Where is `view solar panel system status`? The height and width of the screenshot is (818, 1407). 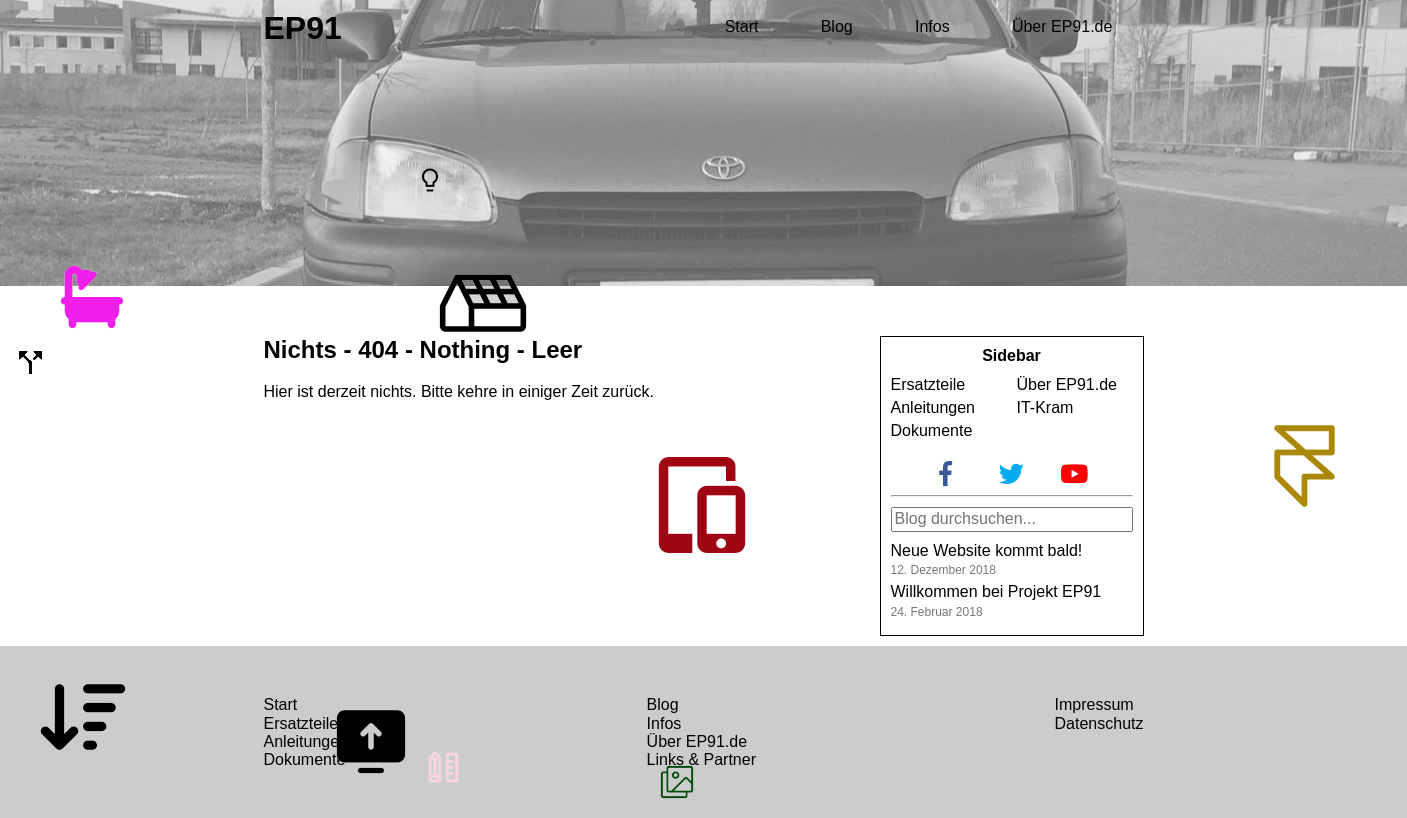 view solar panel system status is located at coordinates (483, 306).